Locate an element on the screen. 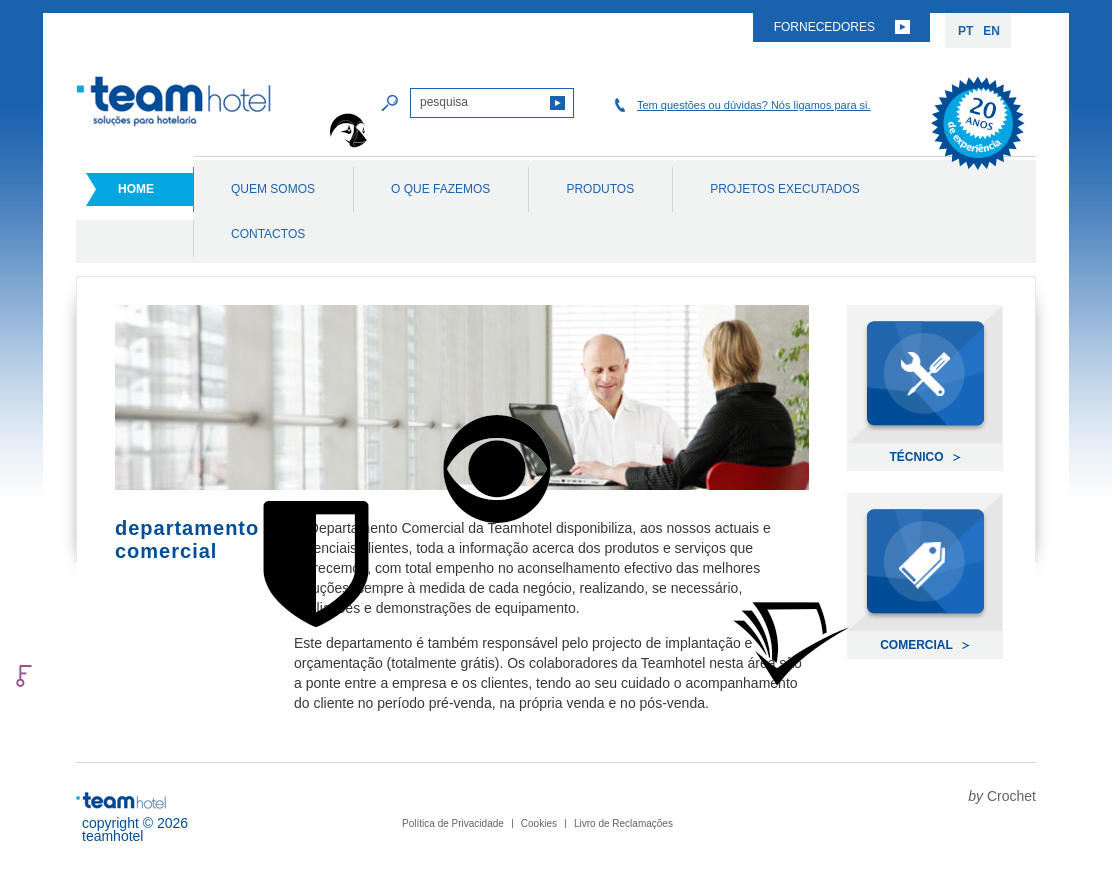 This screenshot has height=870, width=1112. prestashop e-commerce platform logo is located at coordinates (348, 130).